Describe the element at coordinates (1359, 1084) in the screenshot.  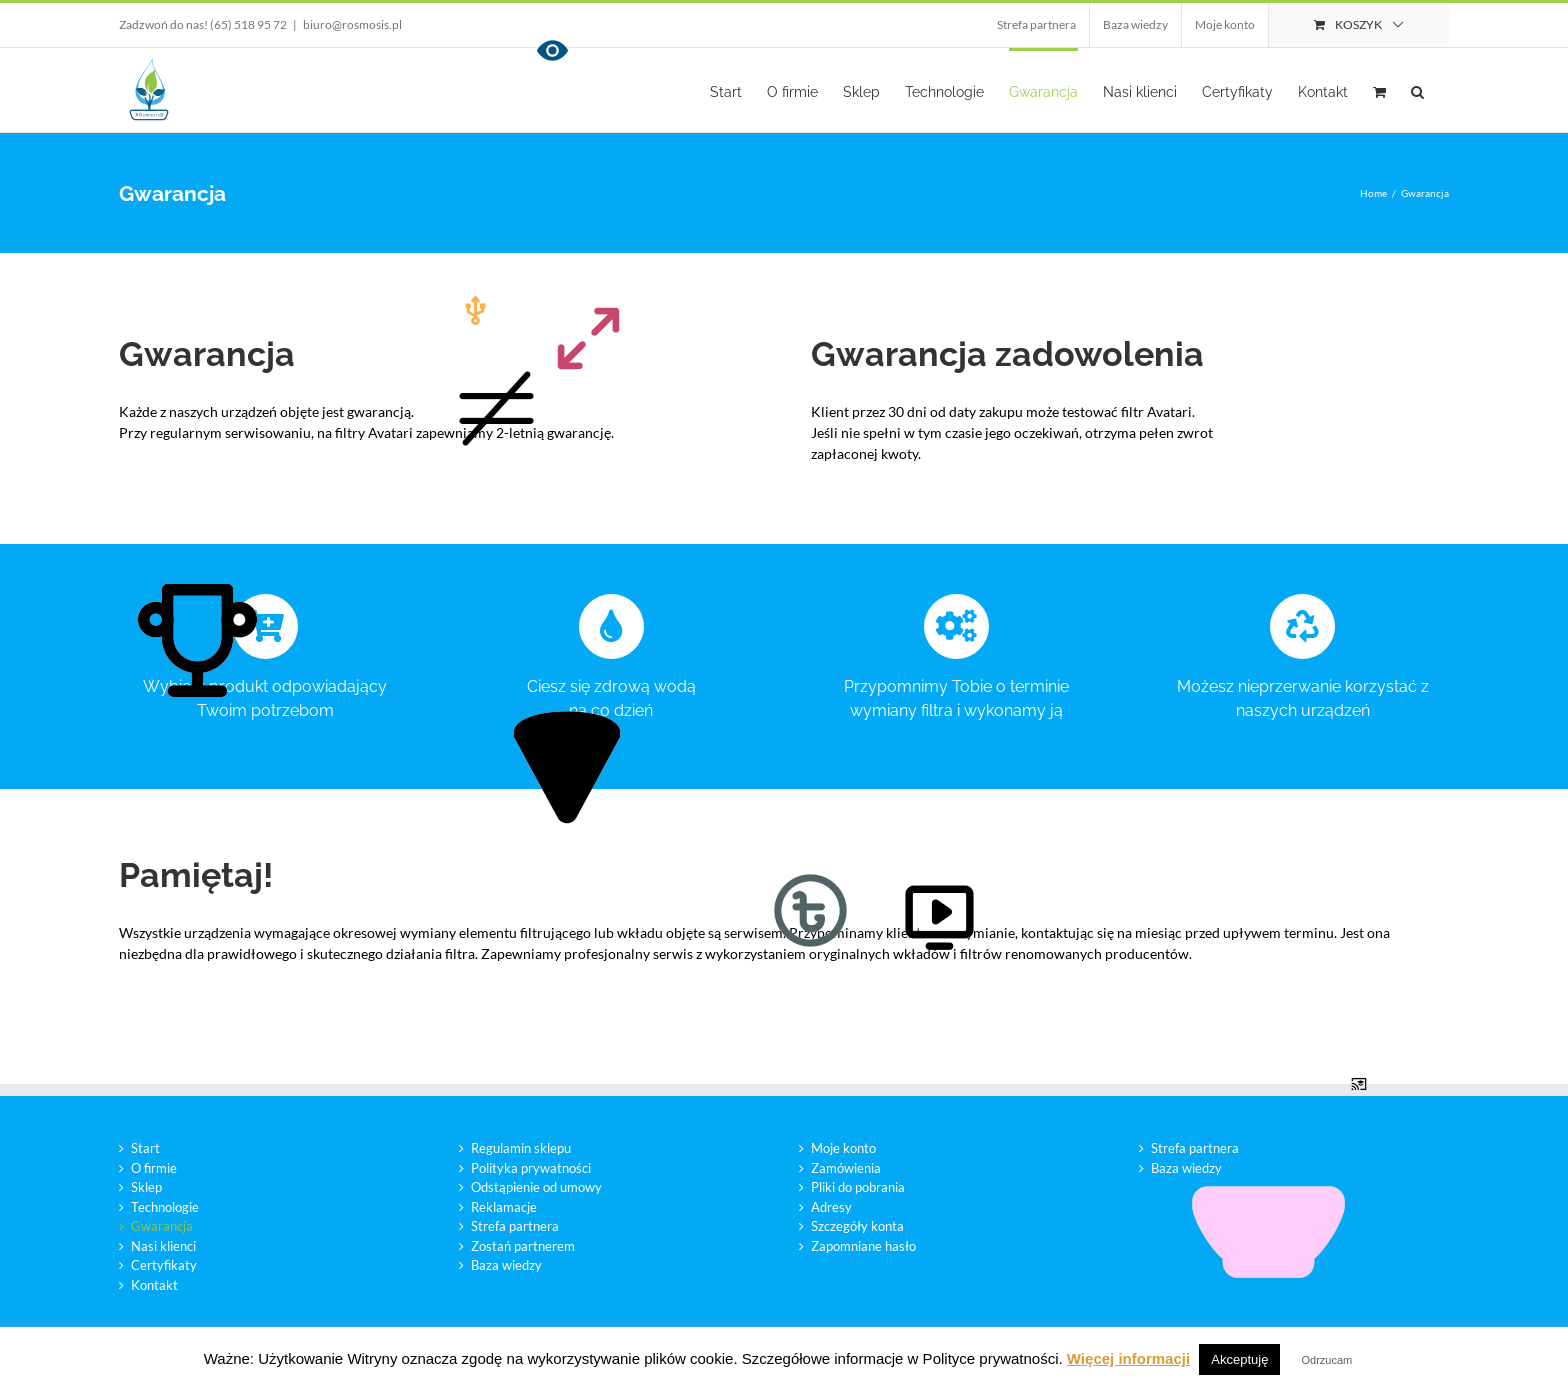
I see `cast or share screen to a classroom display` at that location.